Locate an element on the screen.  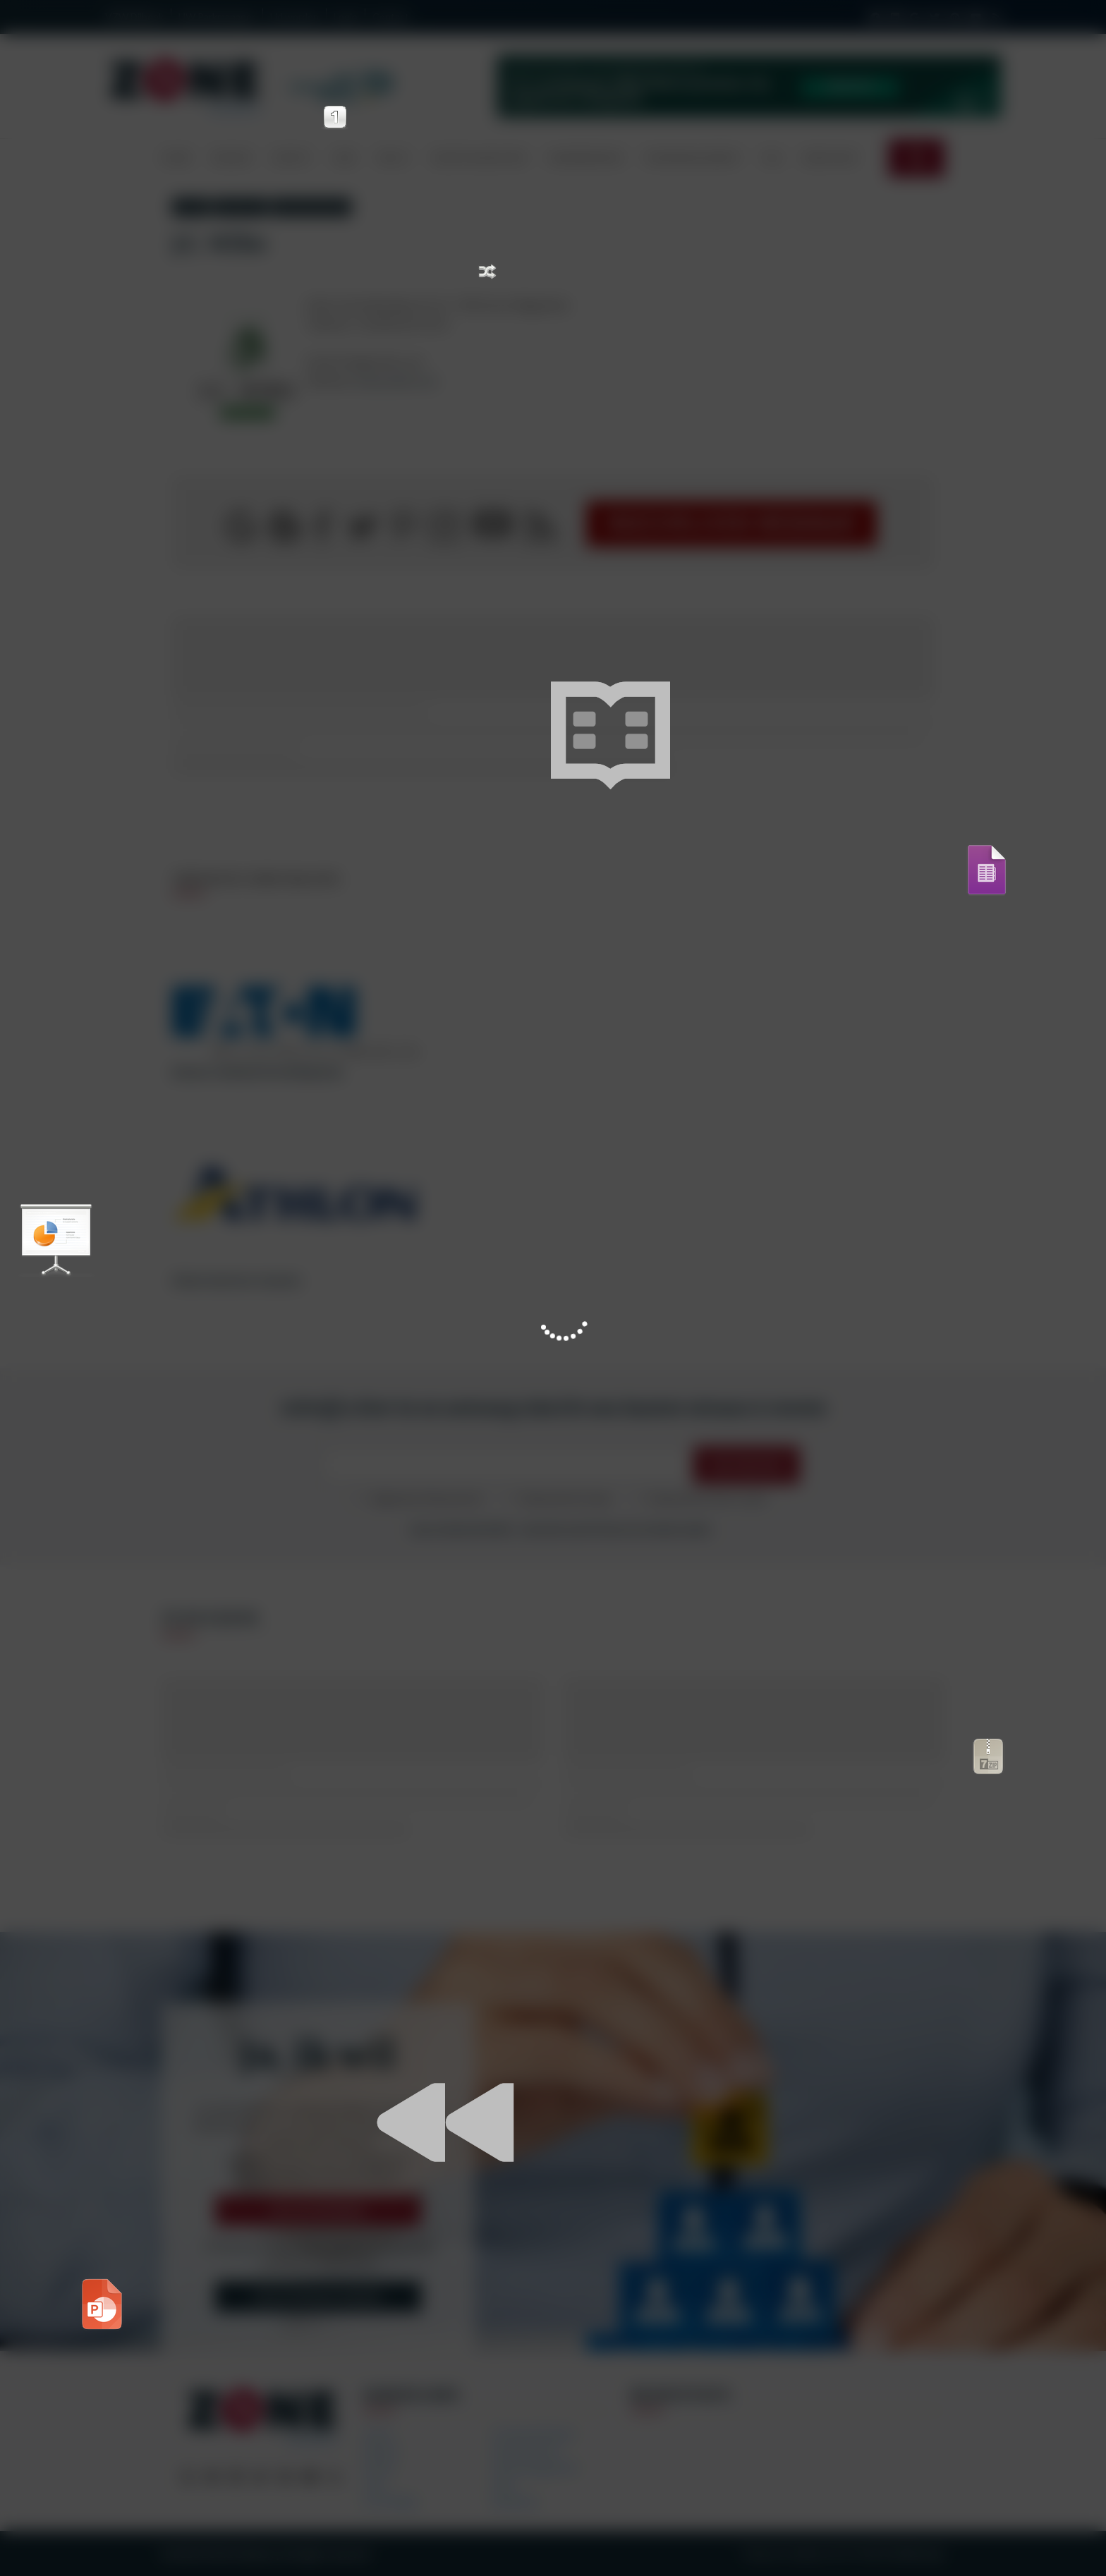
a 7z compressed archive file is located at coordinates (988, 1756).